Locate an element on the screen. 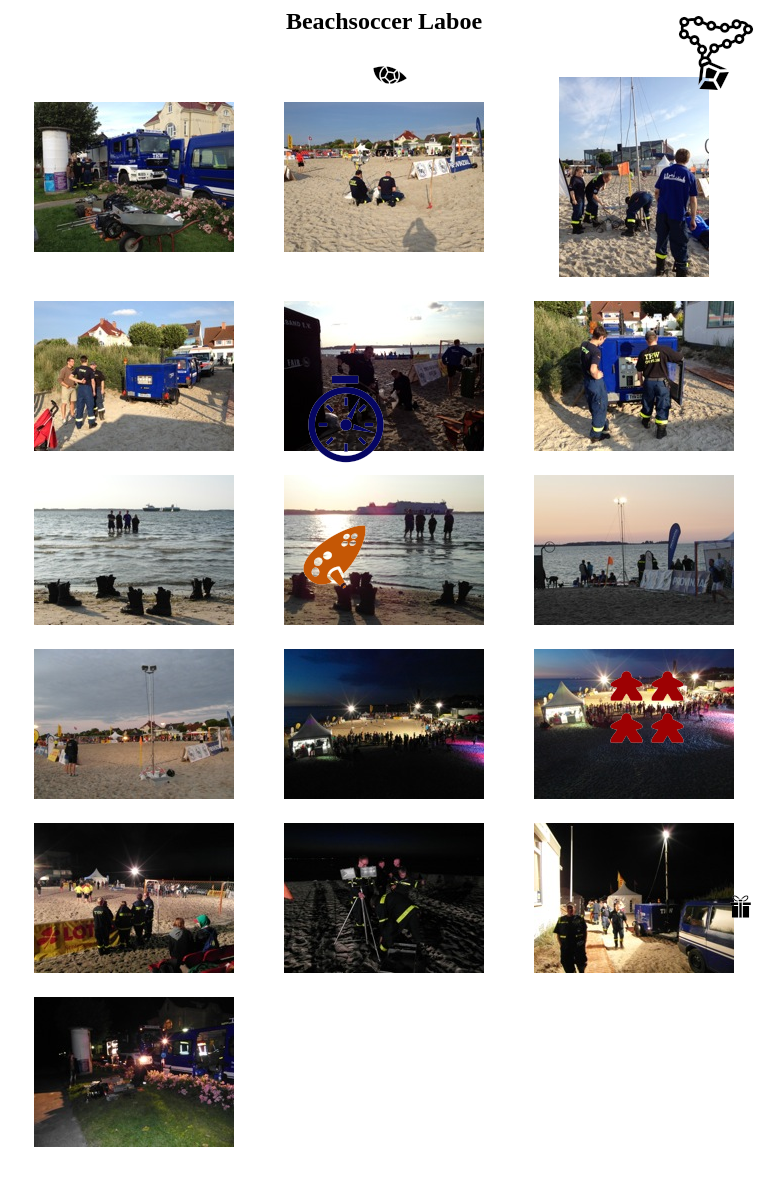  start or view a timer is located at coordinates (346, 419).